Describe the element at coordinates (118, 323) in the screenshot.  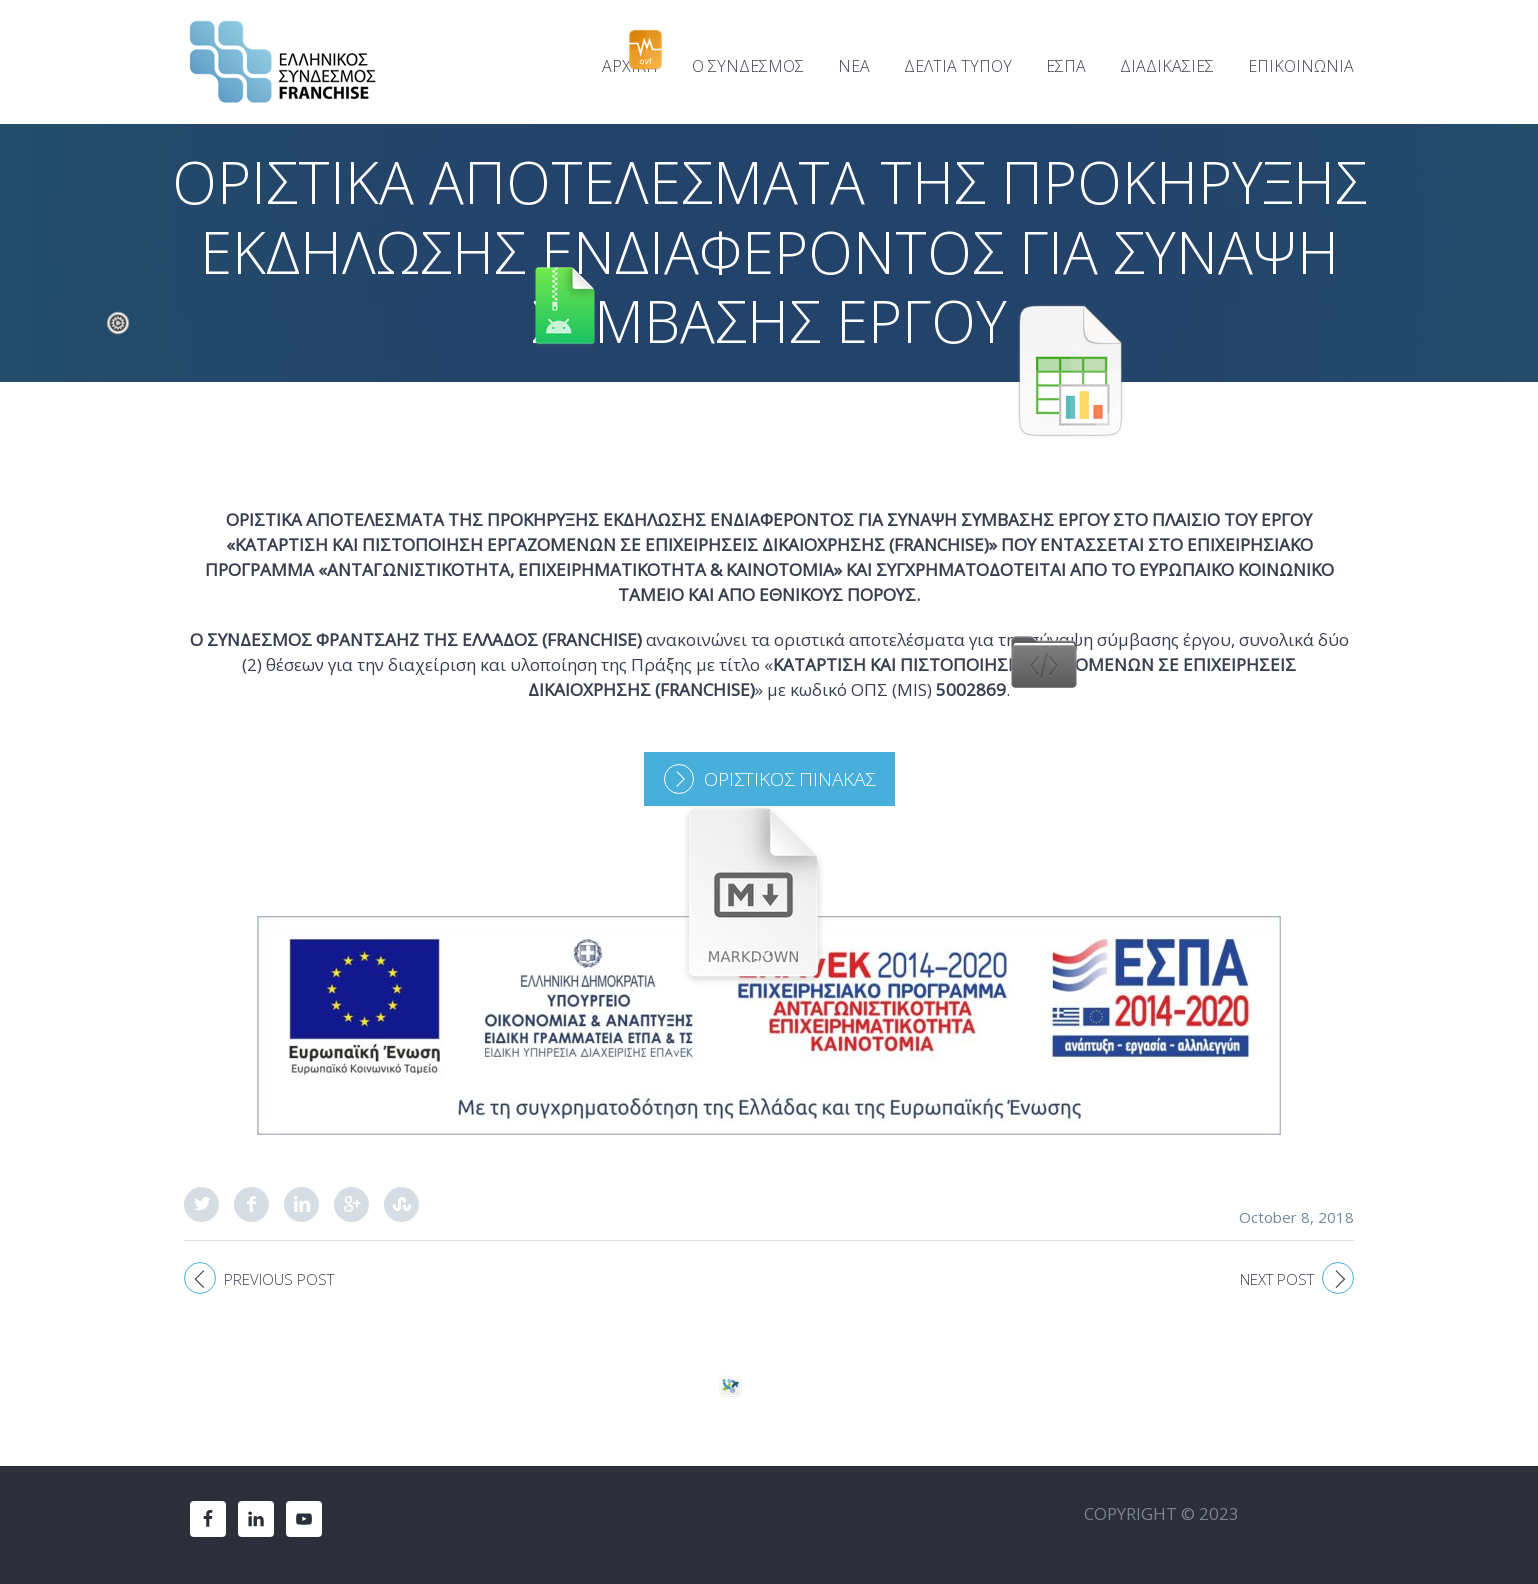
I see `open settings or properties panel` at that location.